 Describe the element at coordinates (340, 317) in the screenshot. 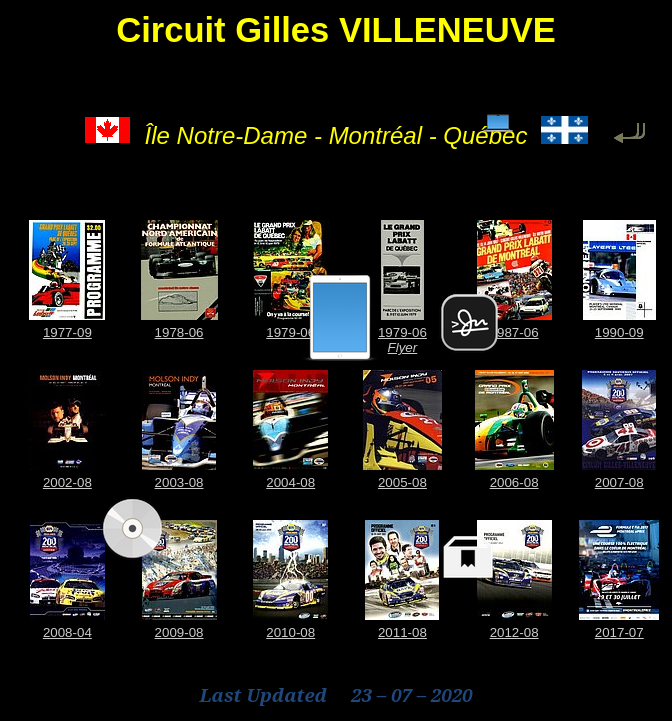

I see `manage connected iPad device` at that location.